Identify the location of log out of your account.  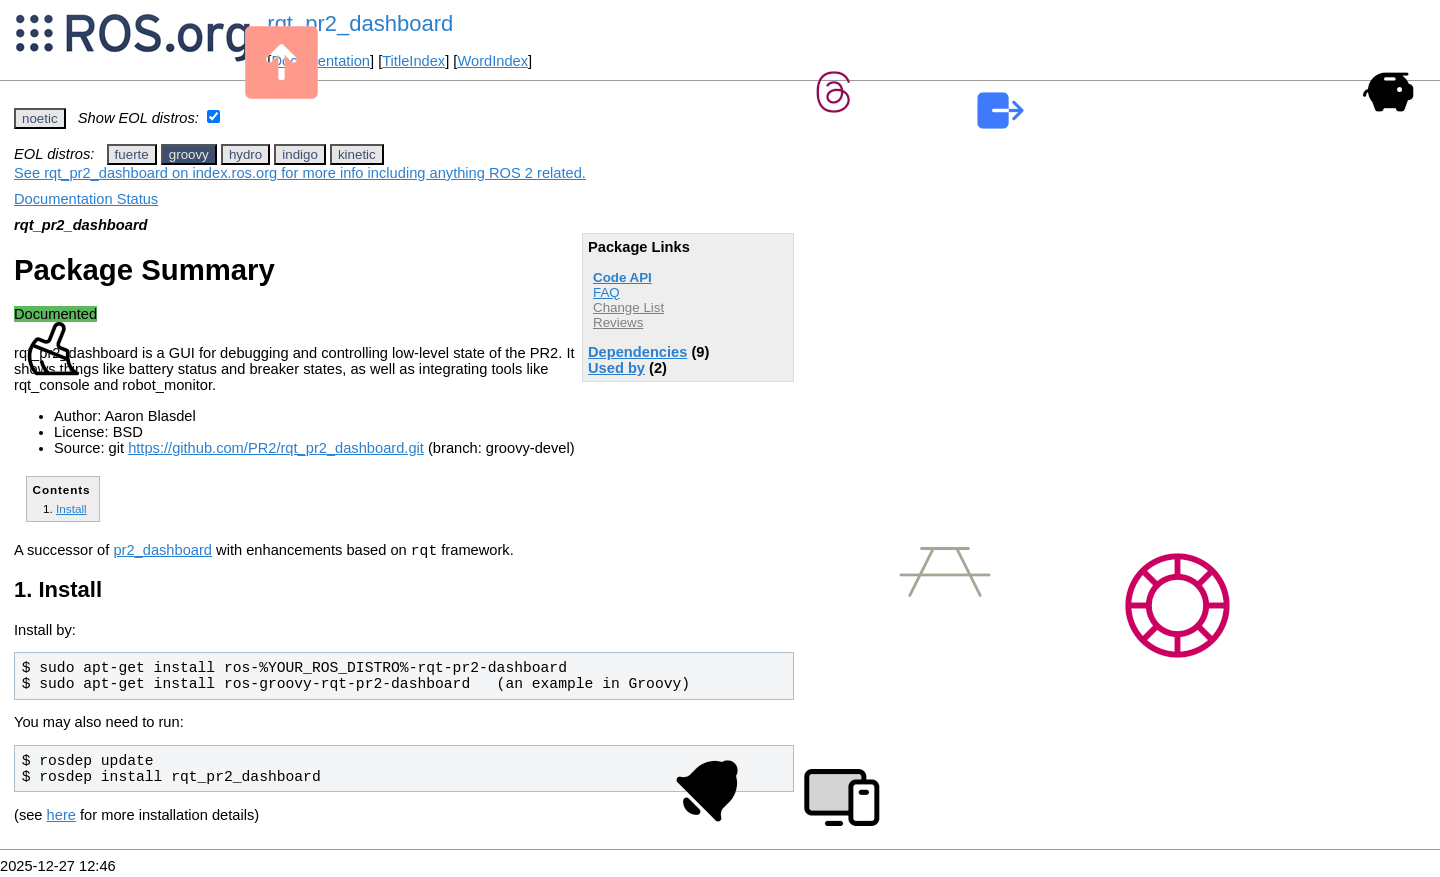
(1000, 110).